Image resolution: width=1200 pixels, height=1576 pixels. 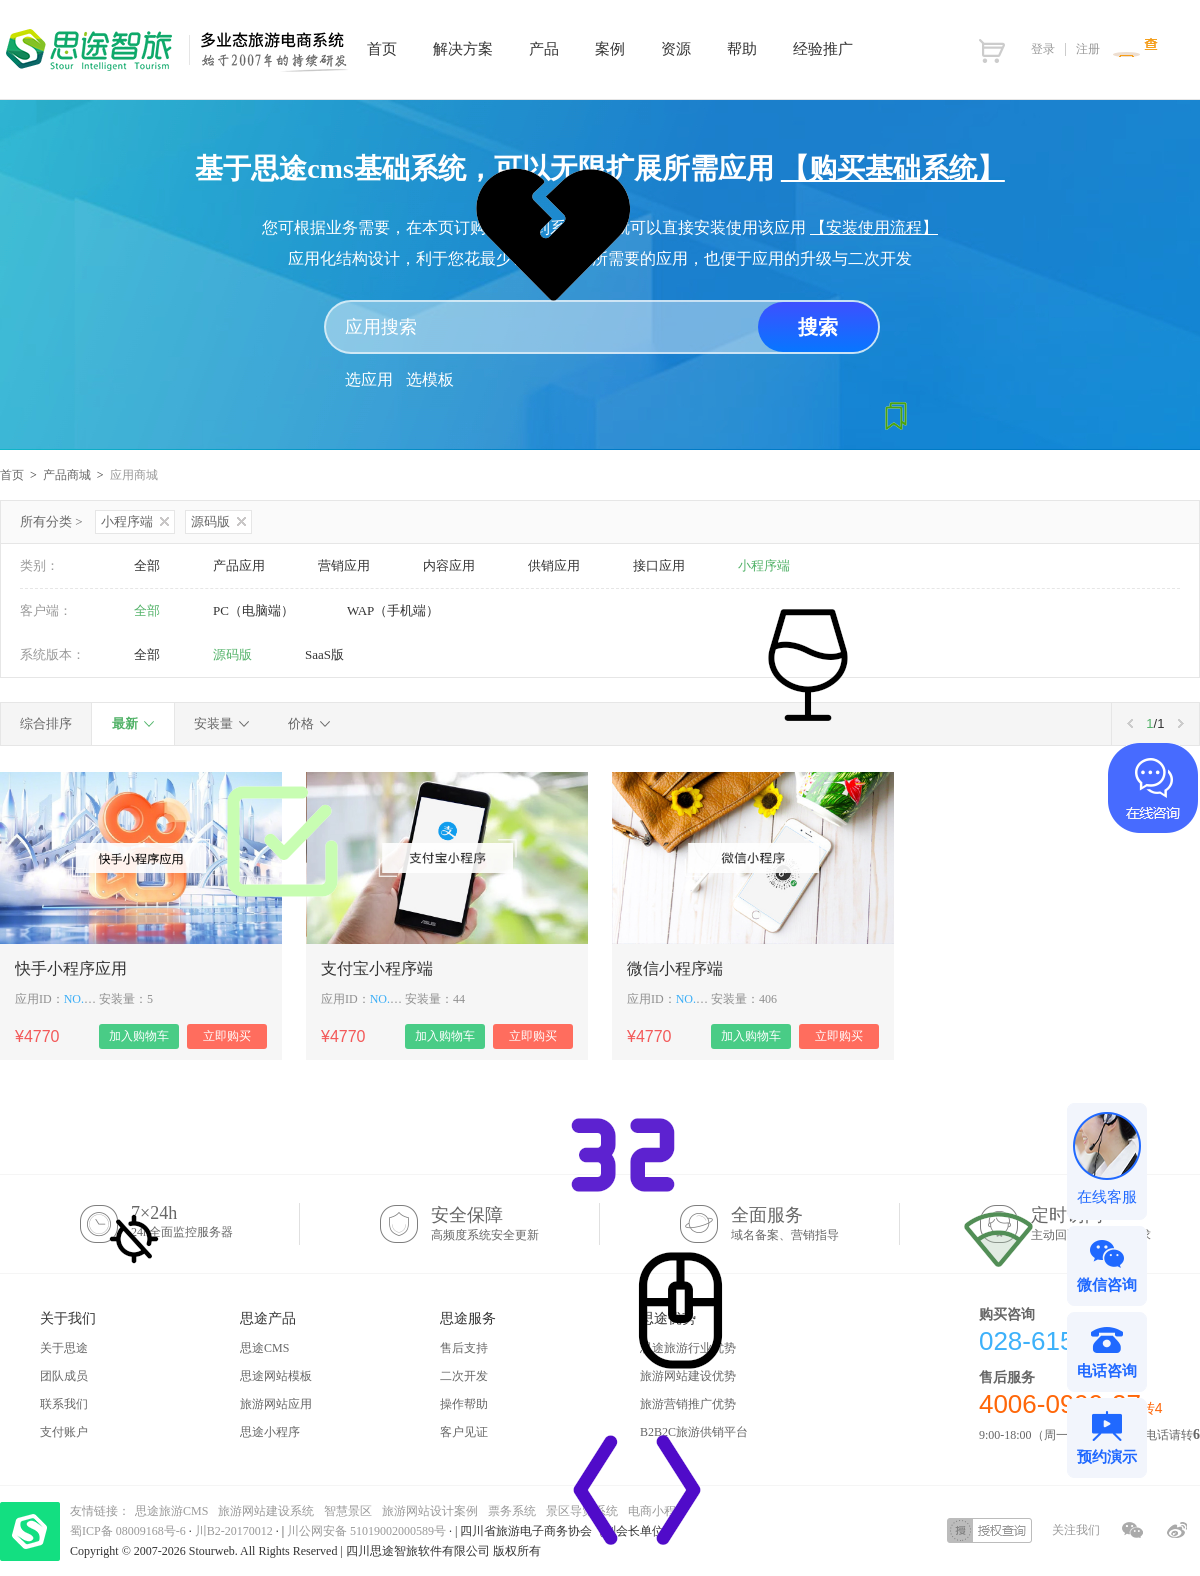 I want to click on unlike or remove from favorites, so click(x=553, y=229).